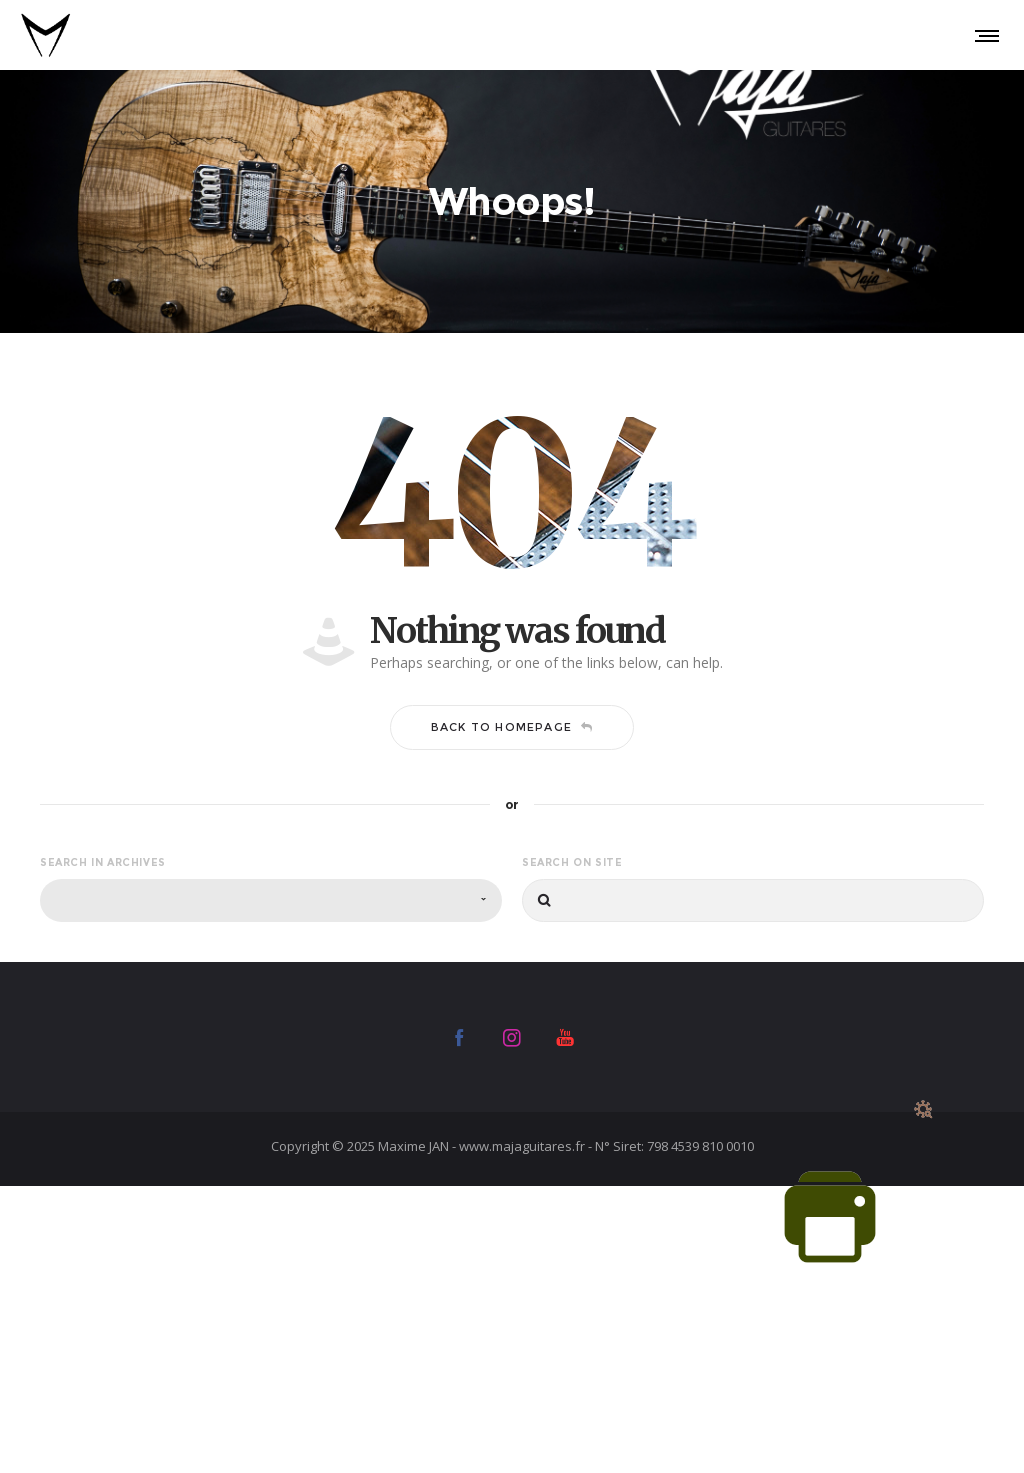  What do you see at coordinates (830, 1217) in the screenshot?
I see `print this document` at bounding box center [830, 1217].